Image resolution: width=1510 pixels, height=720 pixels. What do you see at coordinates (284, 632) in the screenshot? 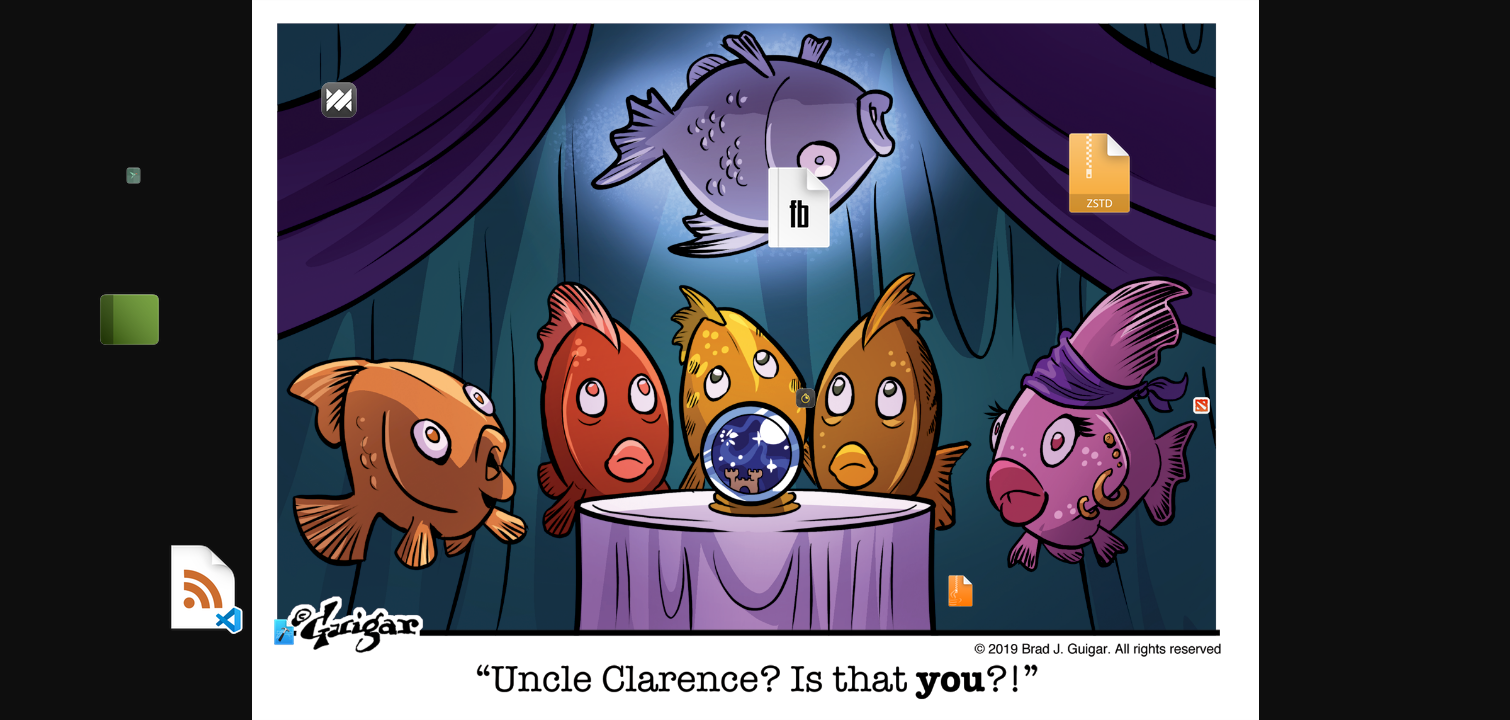
I see `makefile document for build automation` at bounding box center [284, 632].